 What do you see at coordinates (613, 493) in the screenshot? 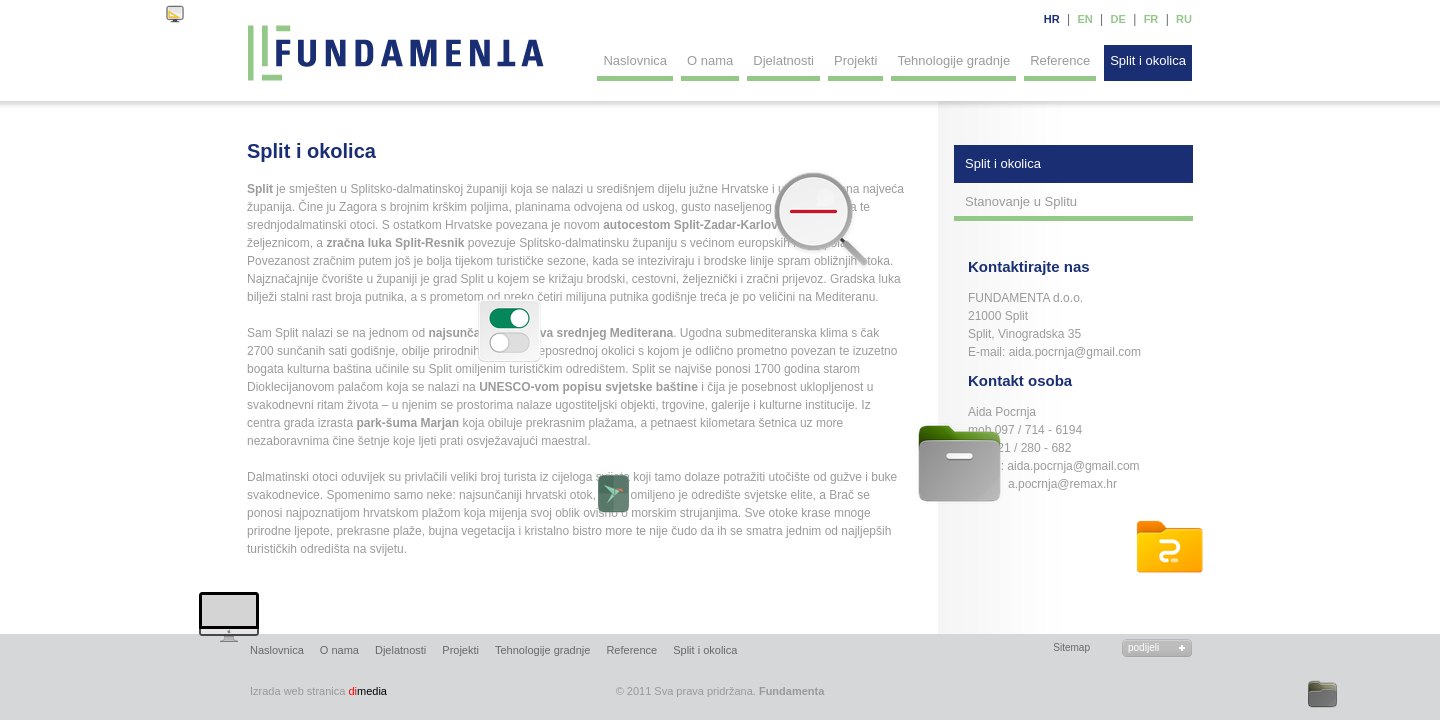
I see `snap application package file` at bounding box center [613, 493].